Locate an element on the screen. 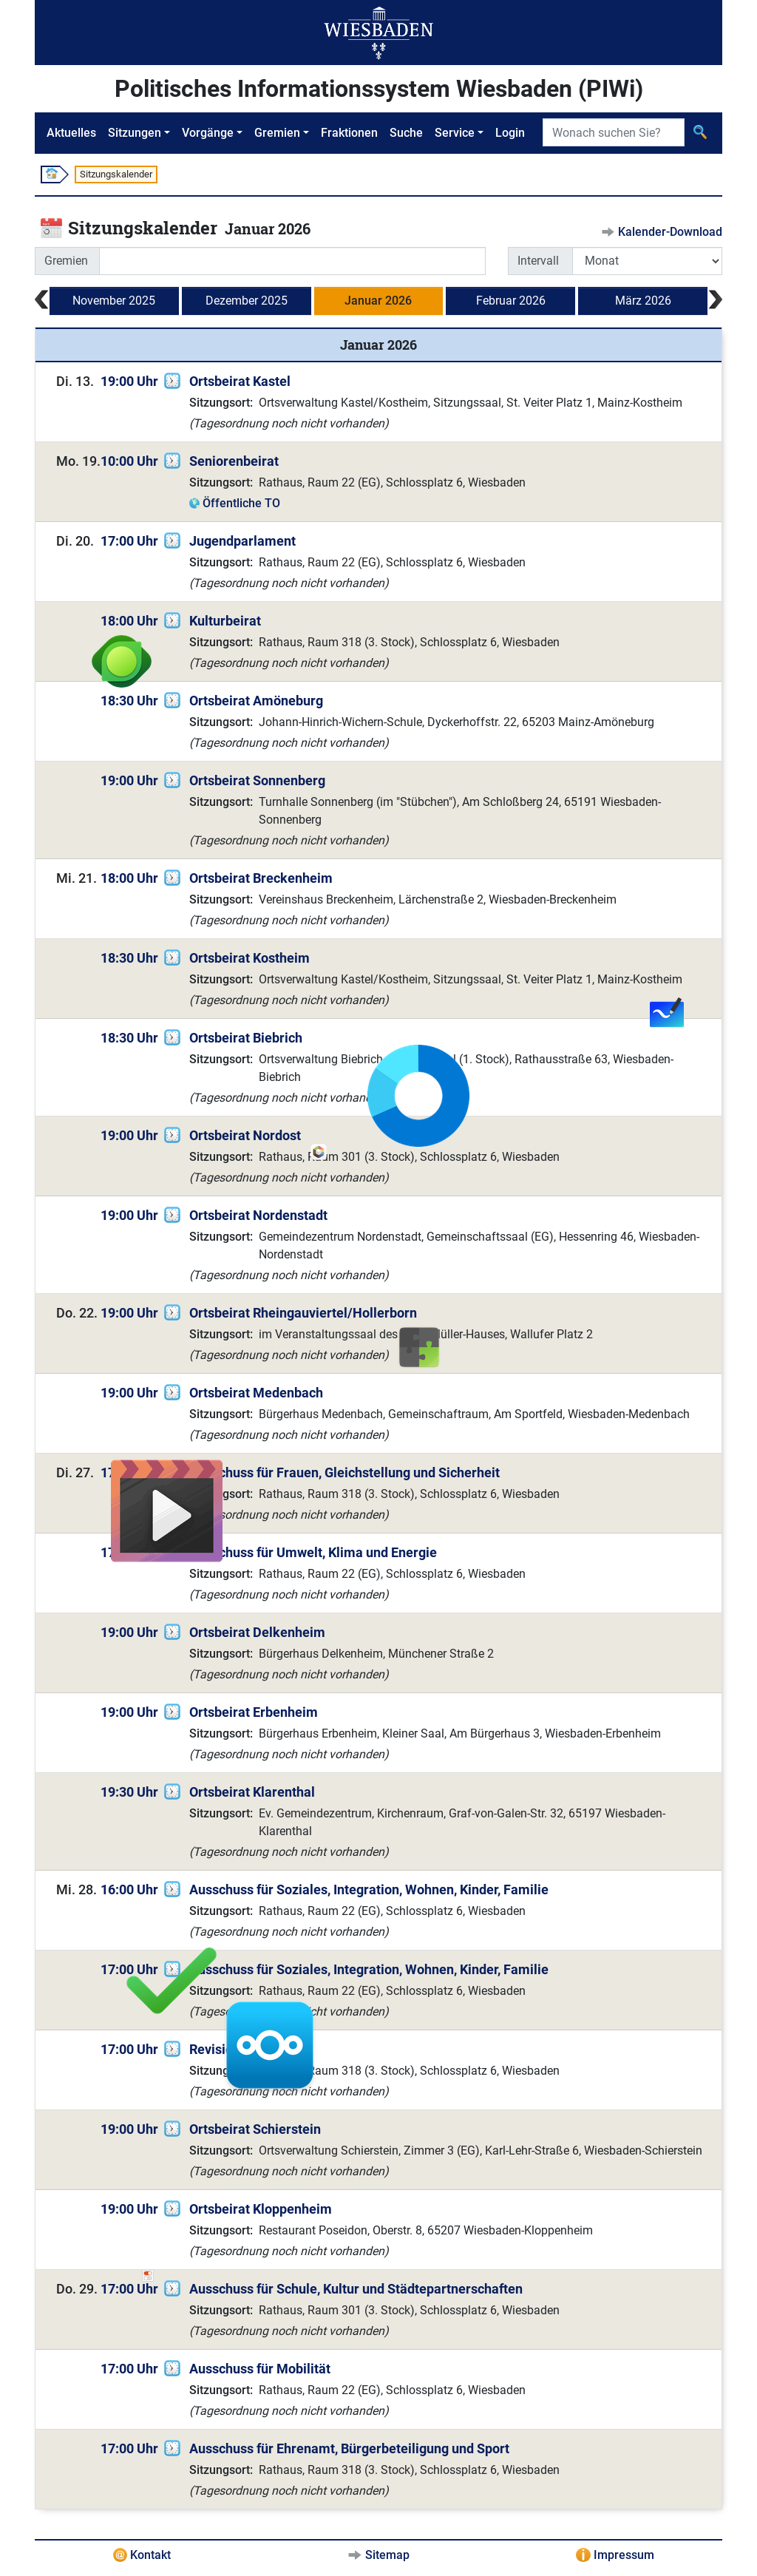 The height and width of the screenshot is (2576, 757). open the tv or video streaming app is located at coordinates (166, 1511).